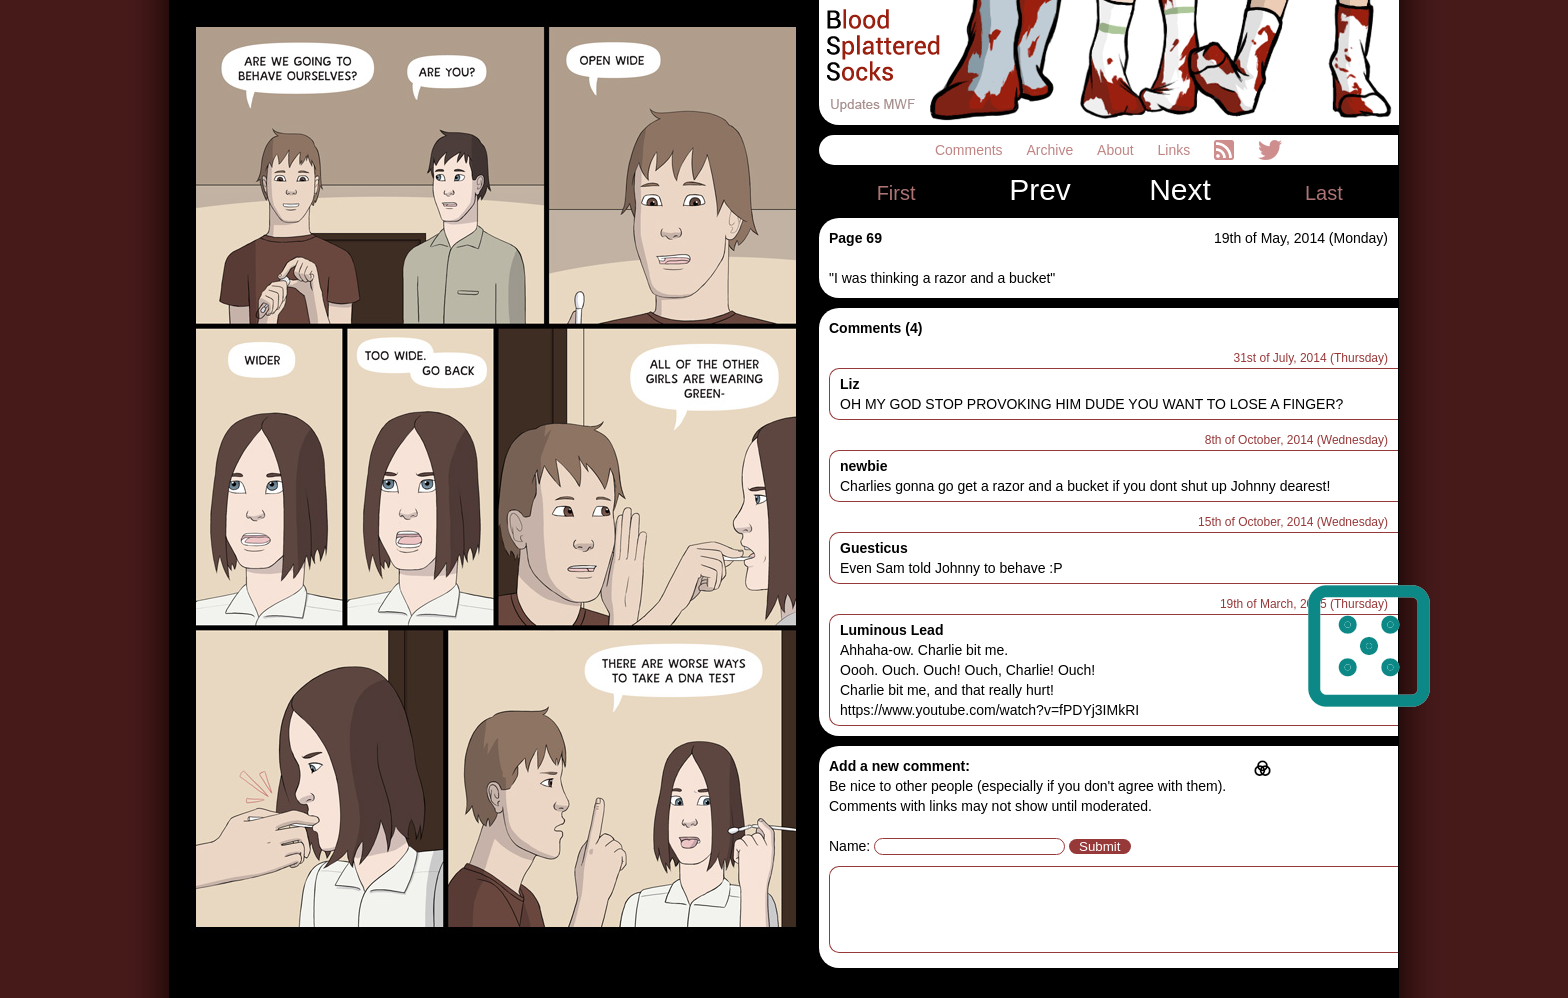 The image size is (1568, 998). What do you see at coordinates (1369, 646) in the screenshot?
I see `randomize or shuffle content` at bounding box center [1369, 646].